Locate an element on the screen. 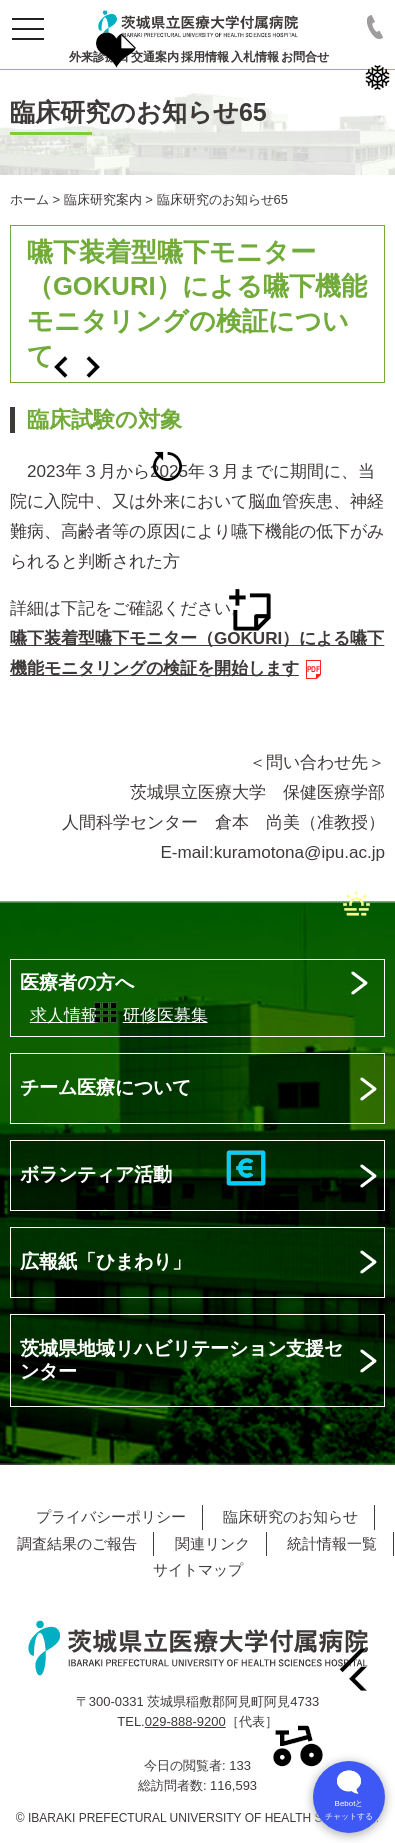 This screenshot has width=395, height=1843. flutter framework logo is located at coordinates (355, 1669).